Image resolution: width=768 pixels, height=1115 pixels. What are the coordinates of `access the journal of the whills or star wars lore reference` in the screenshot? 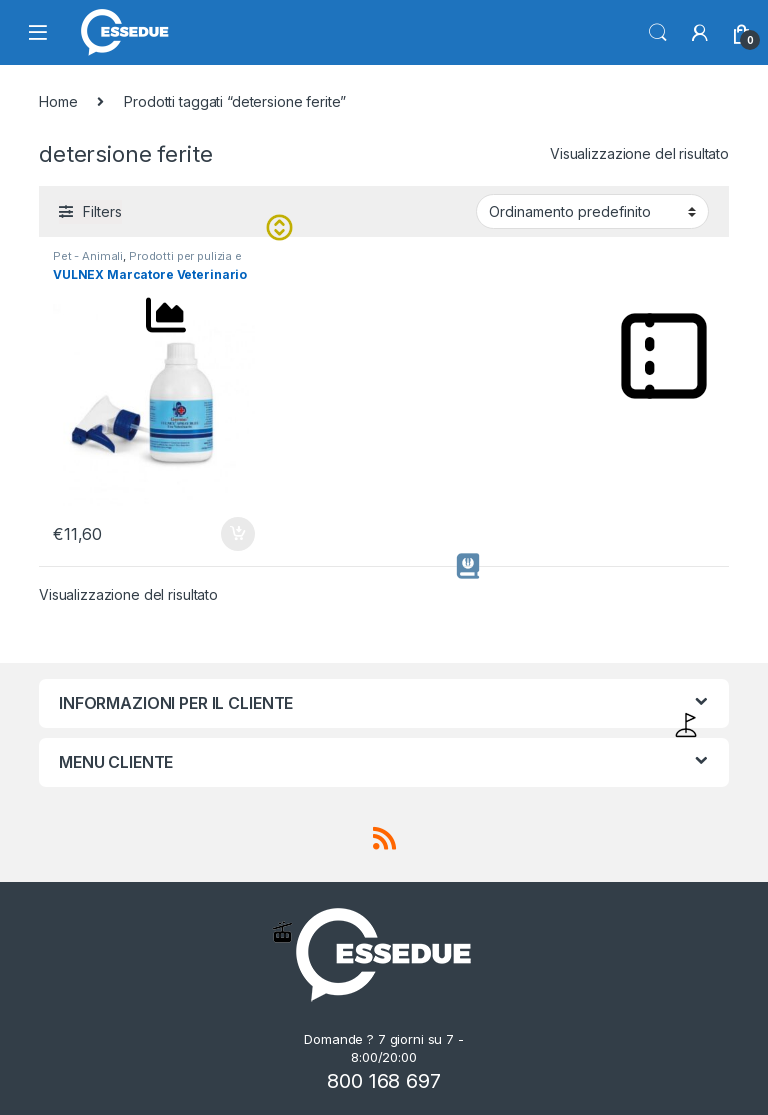 It's located at (468, 566).